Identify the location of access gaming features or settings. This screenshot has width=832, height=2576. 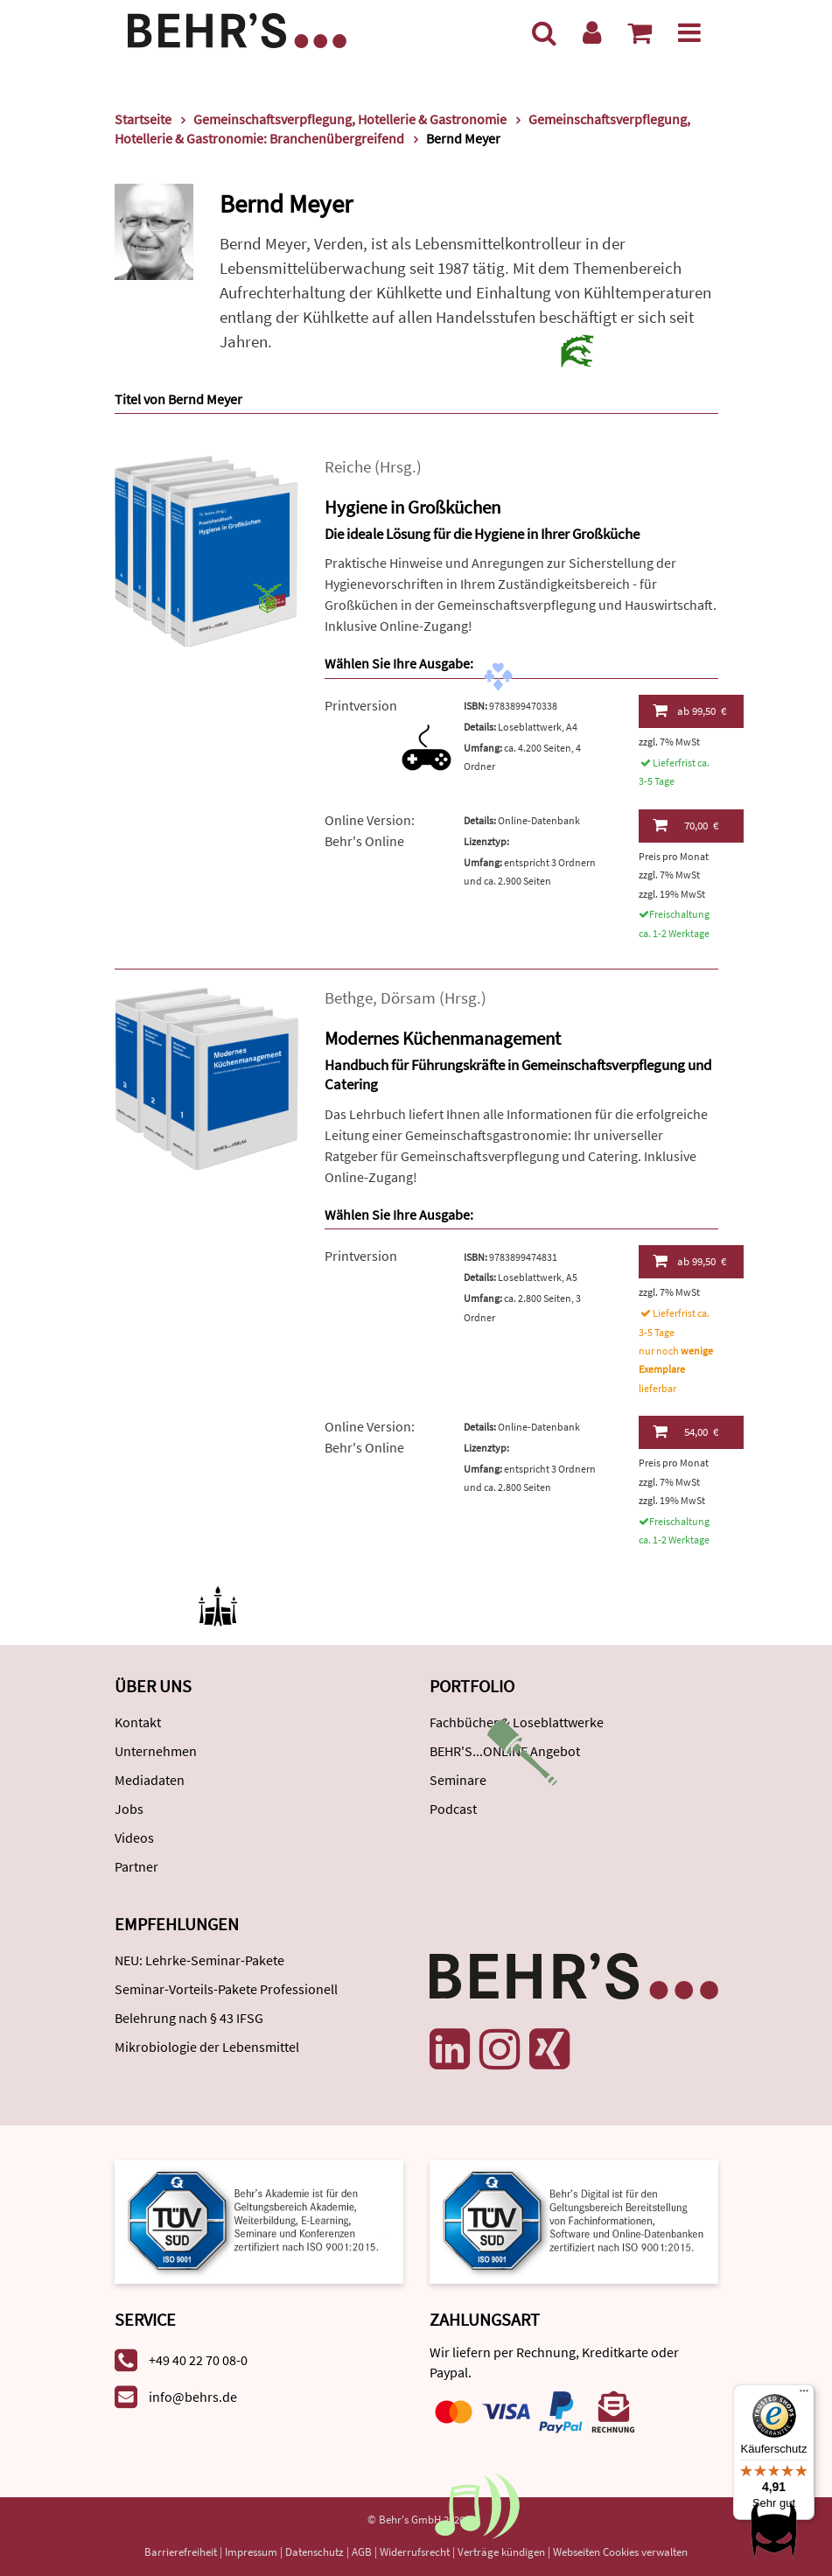
(426, 749).